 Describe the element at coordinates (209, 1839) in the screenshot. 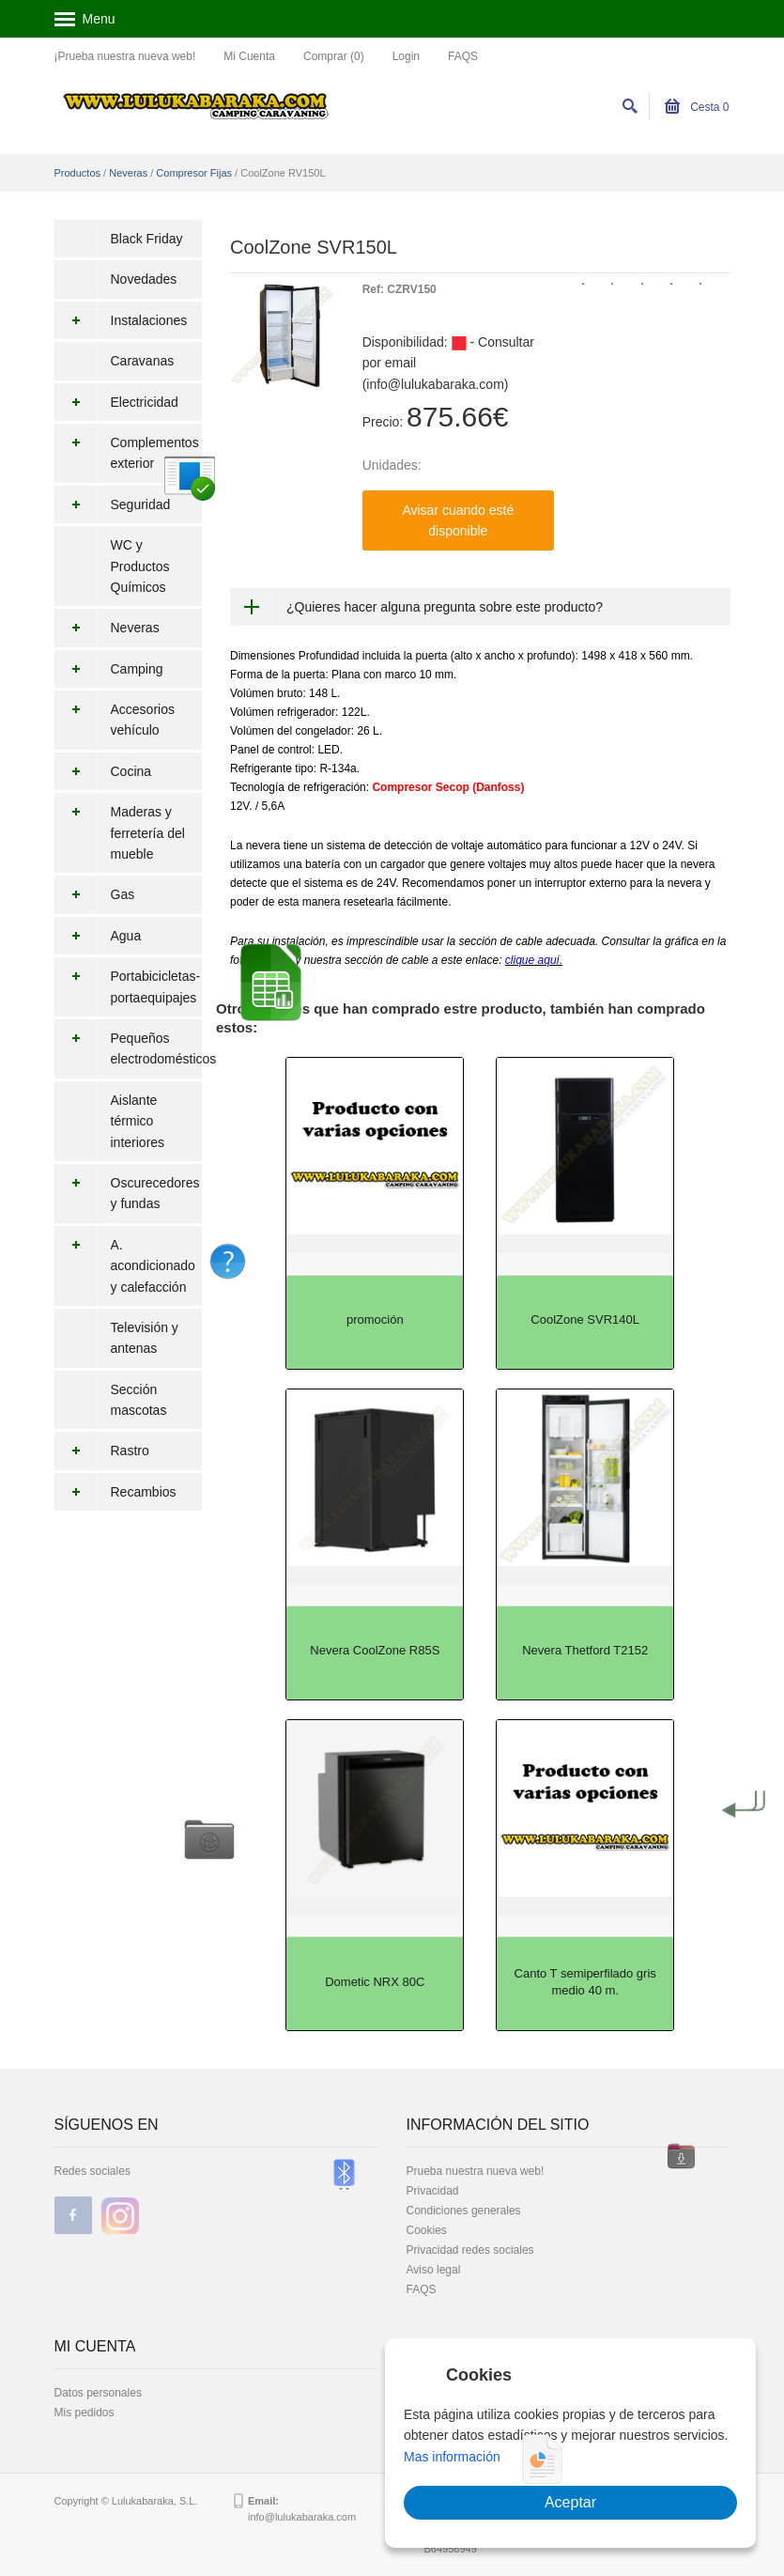

I see `folder containing html or web files` at that location.